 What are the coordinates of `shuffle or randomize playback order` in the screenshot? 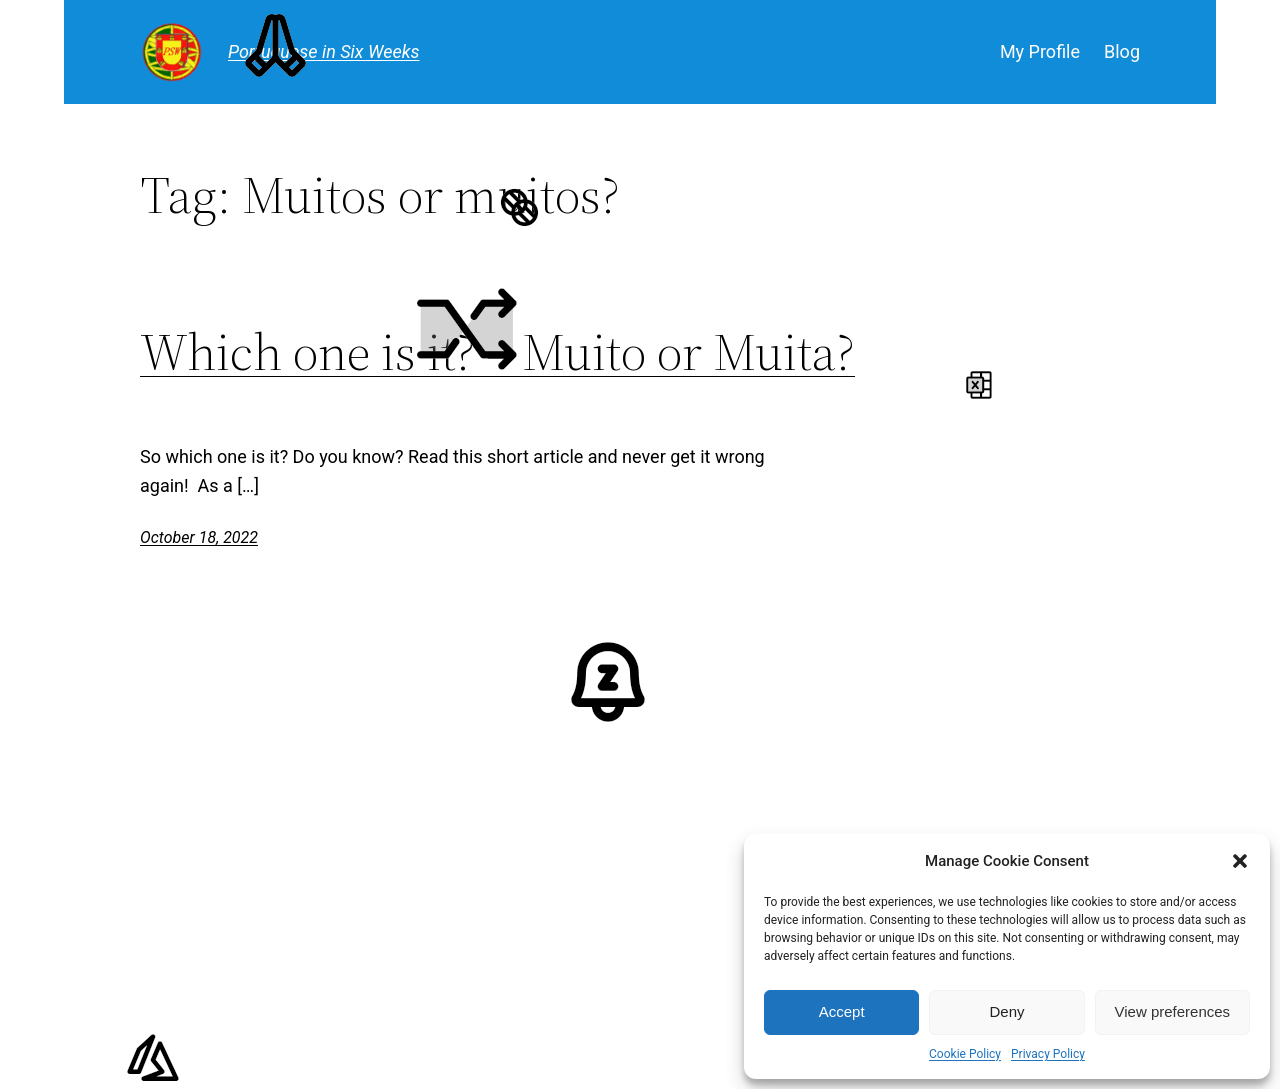 It's located at (465, 329).